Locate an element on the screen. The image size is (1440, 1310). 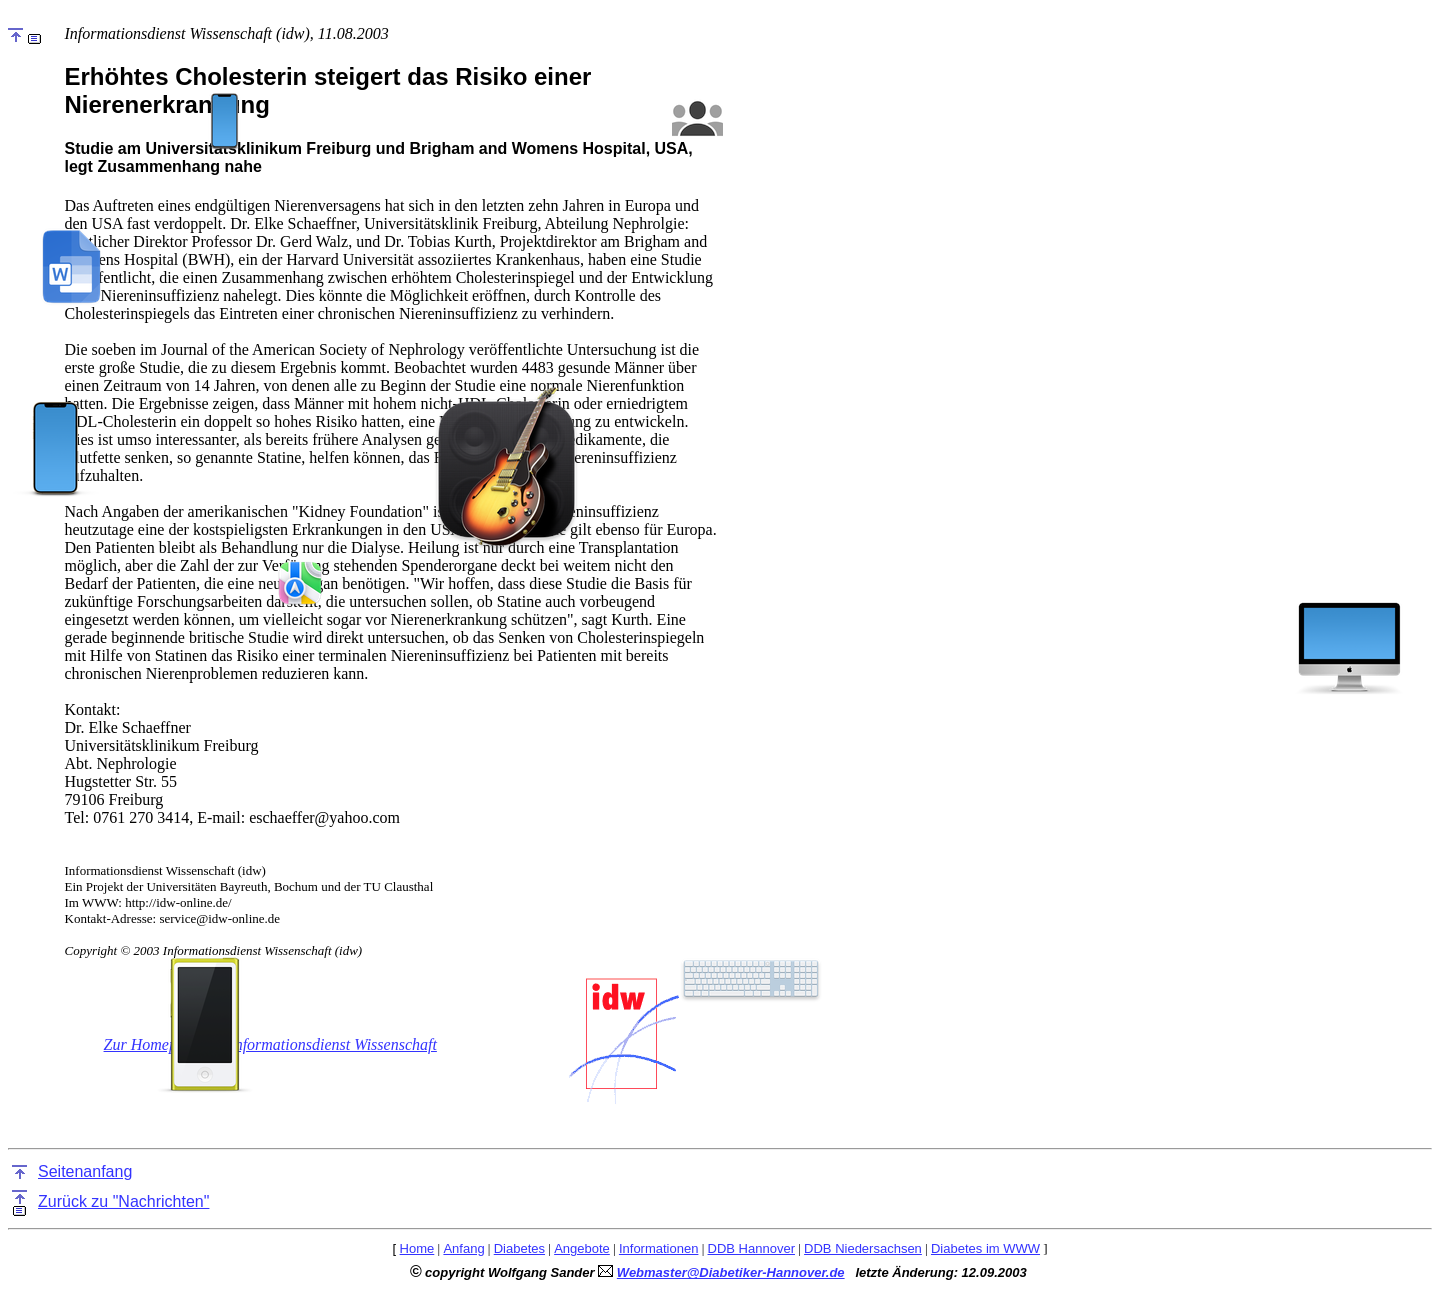
connect to or manage your iPhone is located at coordinates (224, 121).